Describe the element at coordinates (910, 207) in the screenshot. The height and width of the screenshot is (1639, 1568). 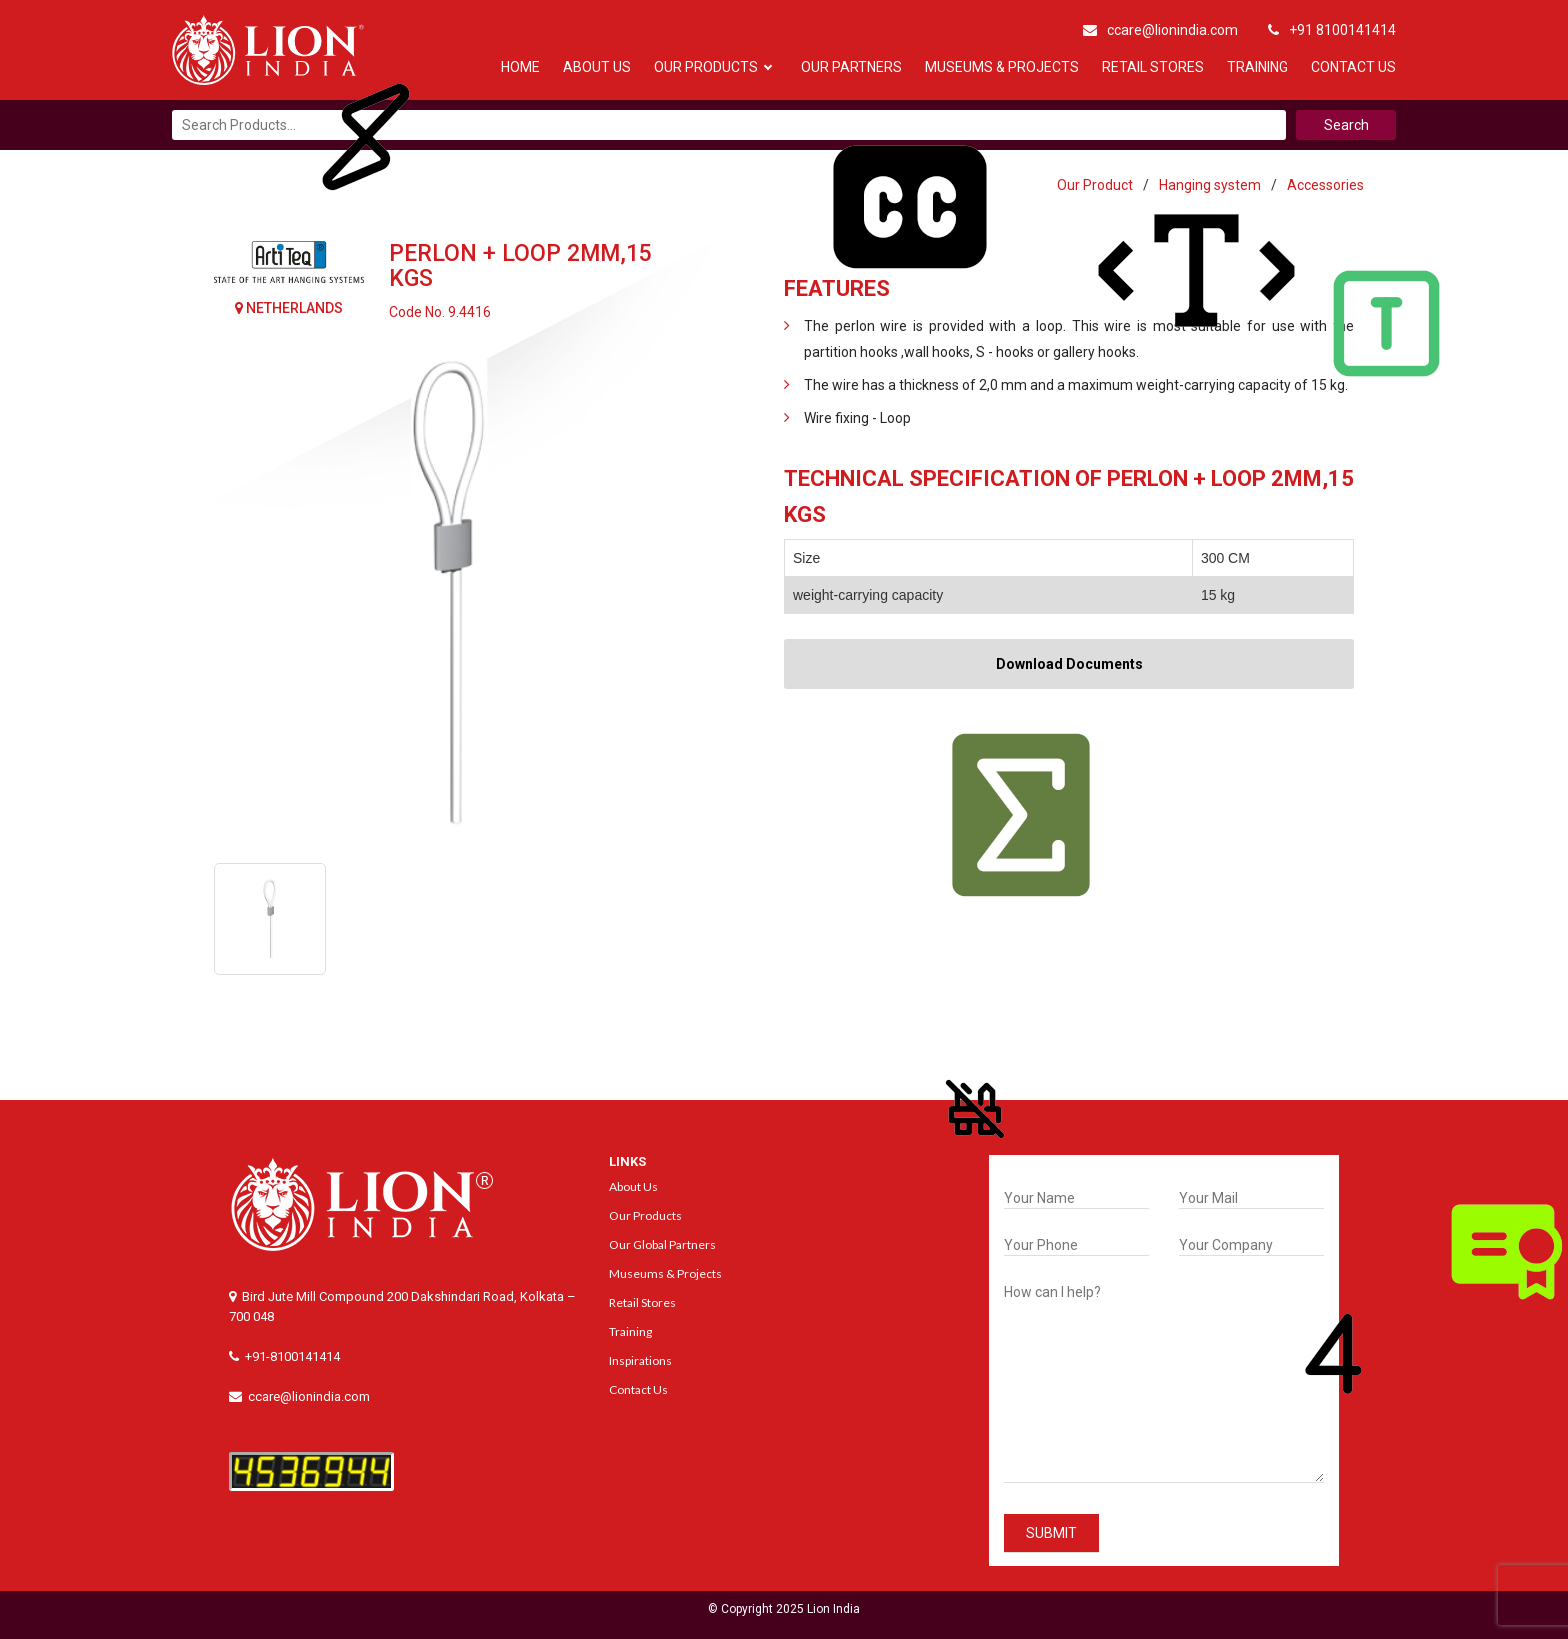
I see `enable closed captions` at that location.